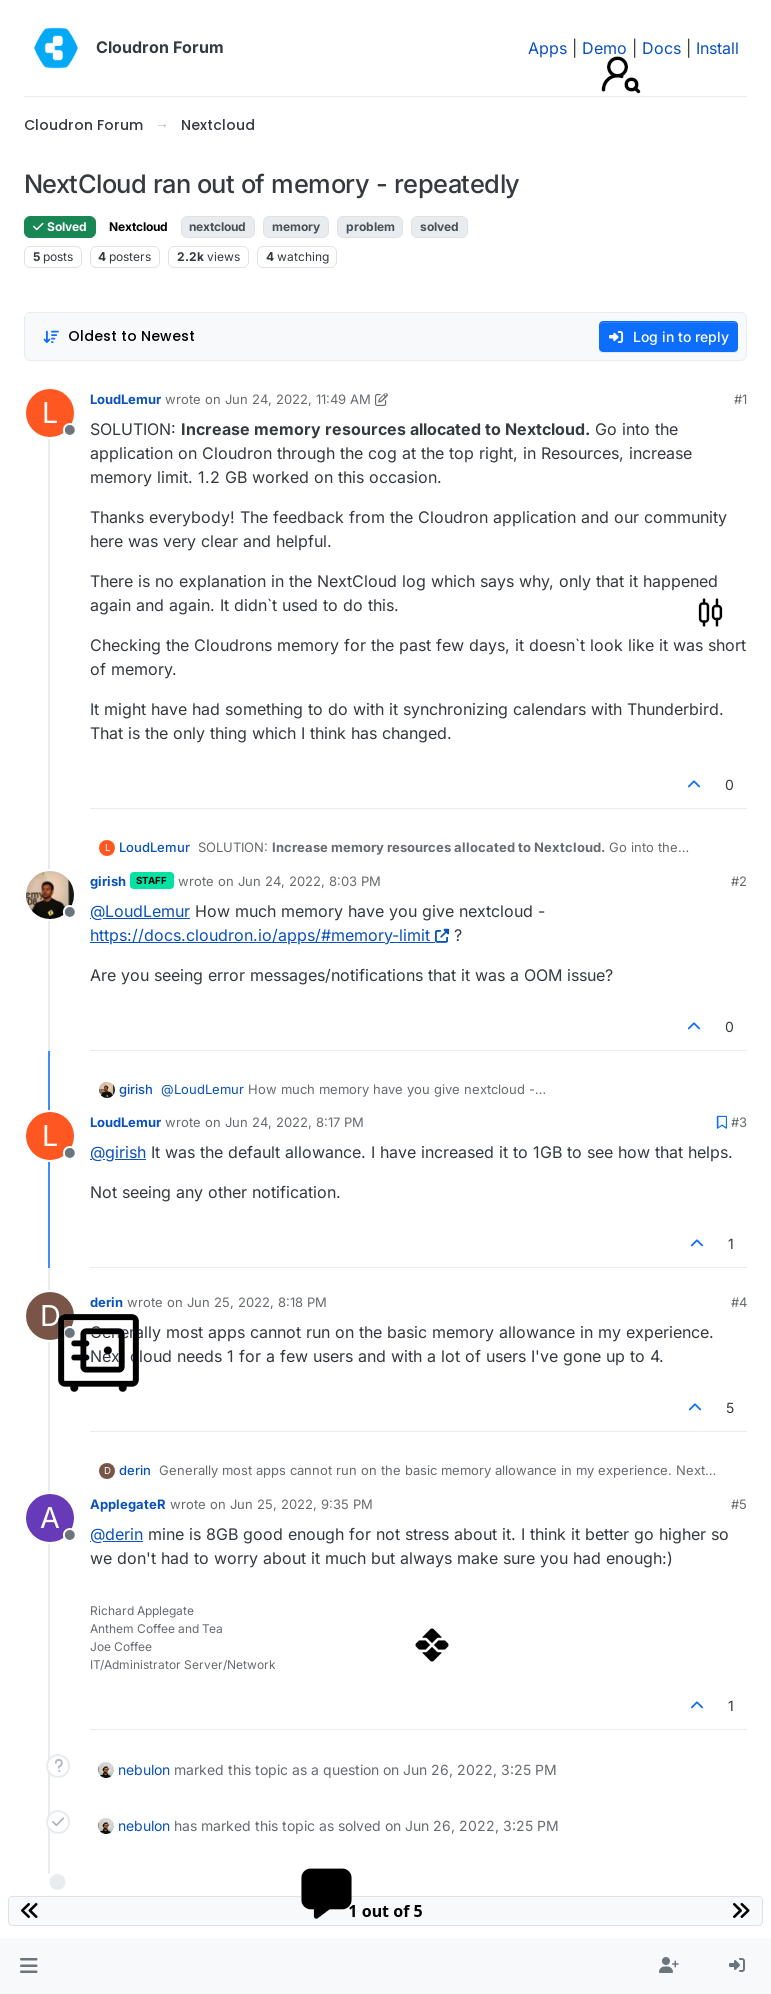  Describe the element at coordinates (326, 1890) in the screenshot. I see `open messaging or chat` at that location.